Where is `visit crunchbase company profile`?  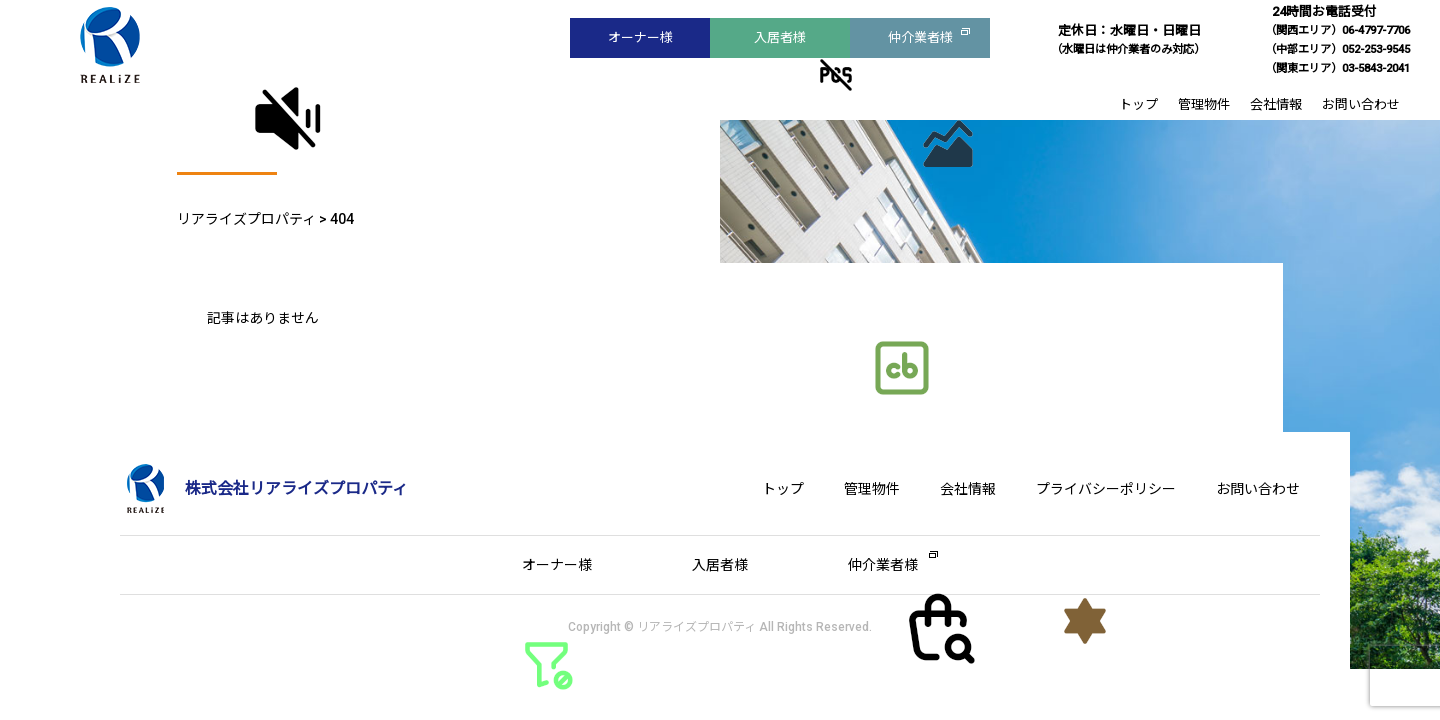
visit crunchbase company profile is located at coordinates (902, 368).